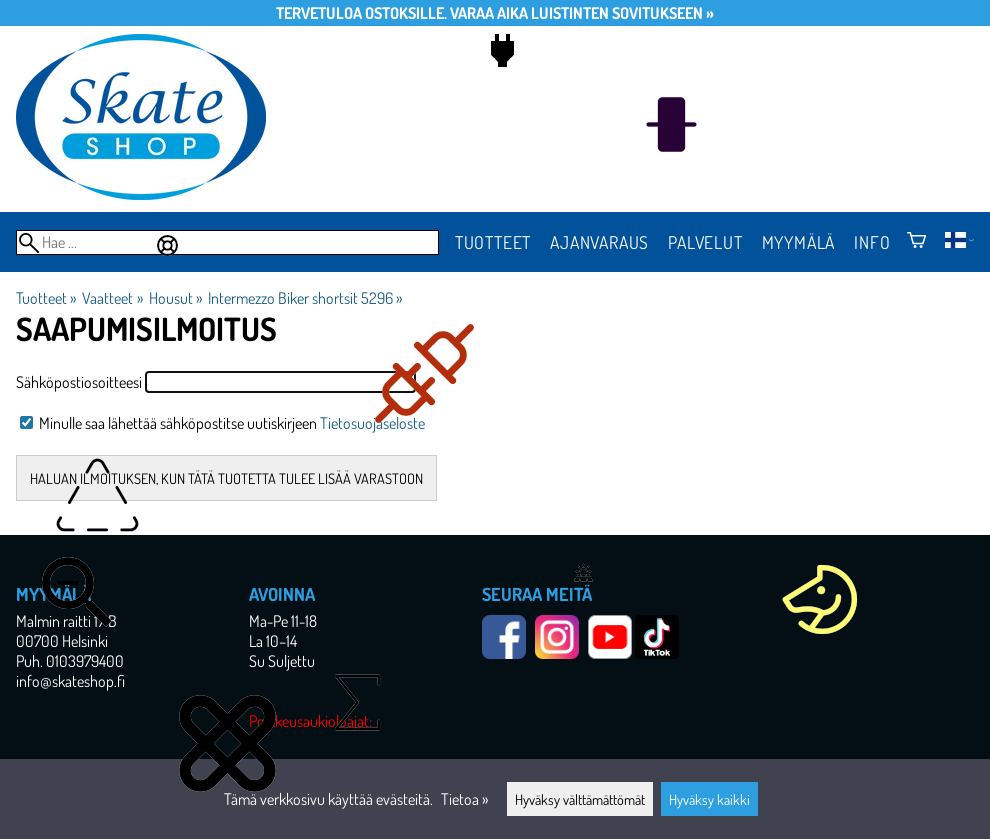 The height and width of the screenshot is (839, 990). What do you see at coordinates (227, 743) in the screenshot?
I see `access first aid or medical help options` at bounding box center [227, 743].